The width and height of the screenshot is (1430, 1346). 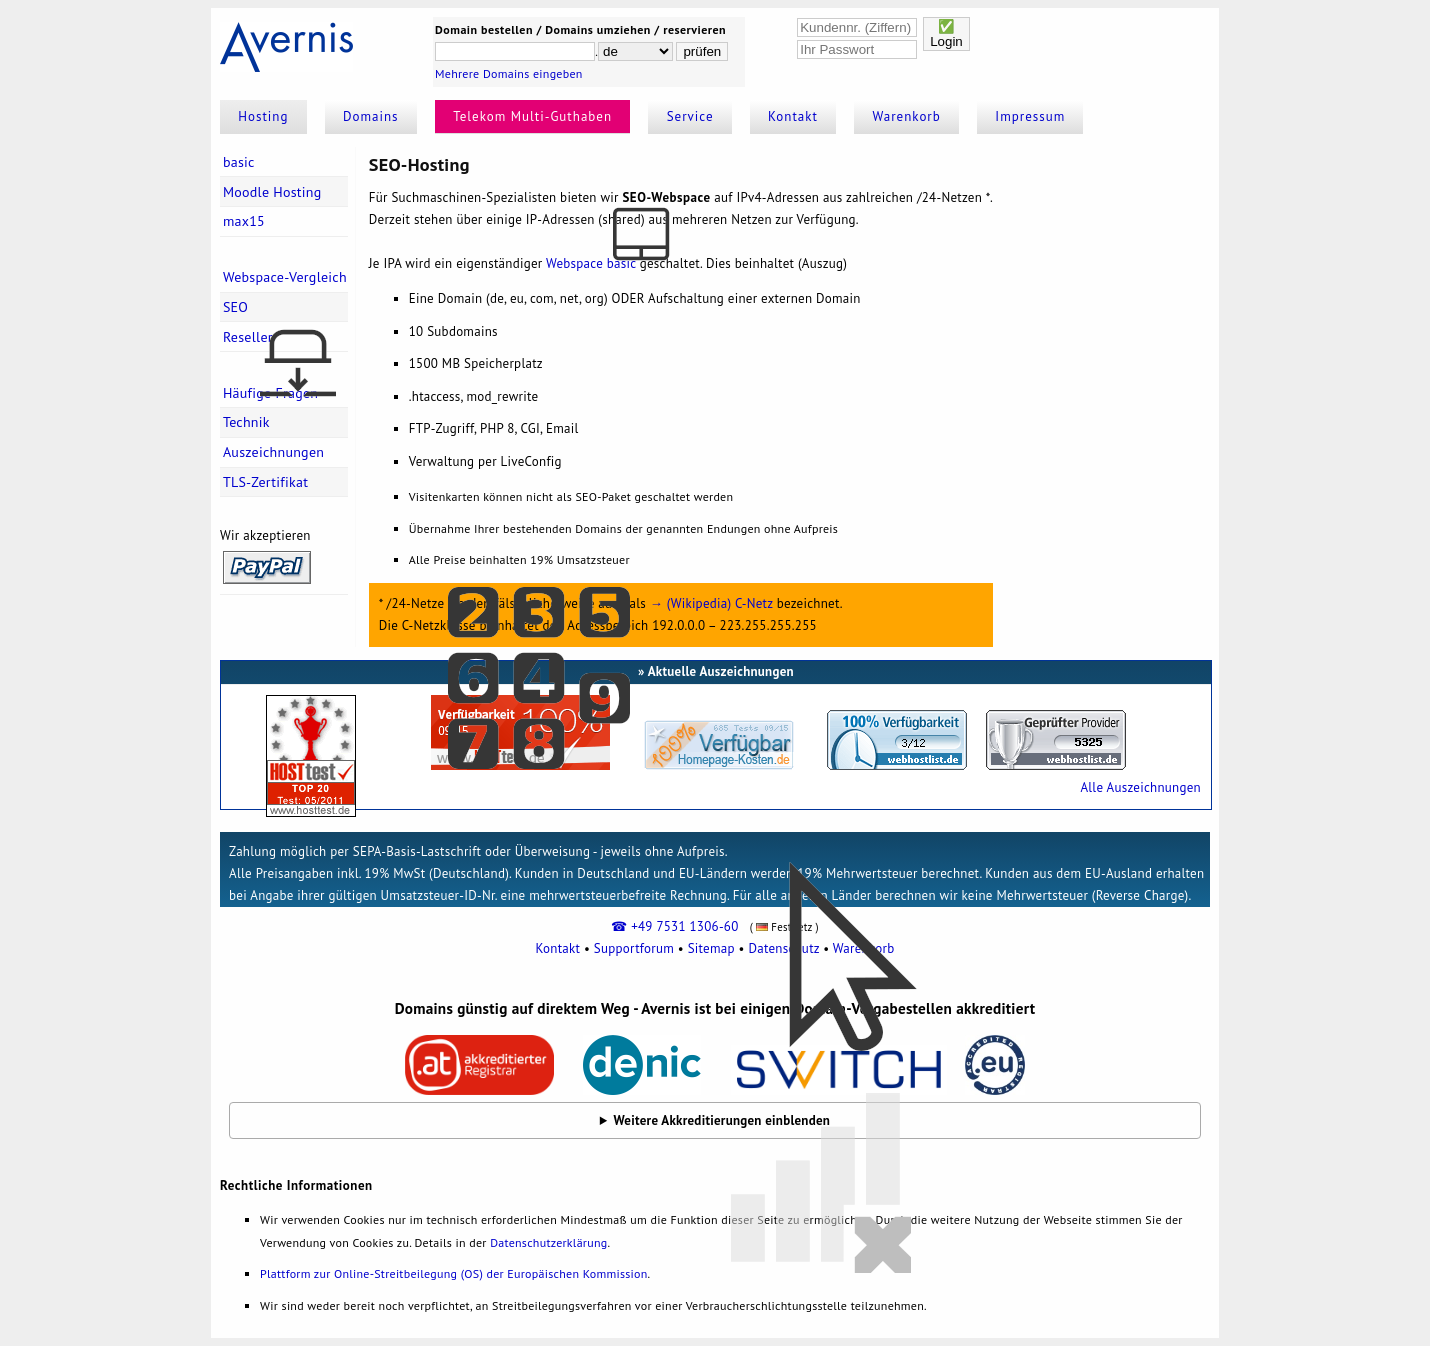 What do you see at coordinates (643, 234) in the screenshot?
I see `touchpad or trackpad input device` at bounding box center [643, 234].